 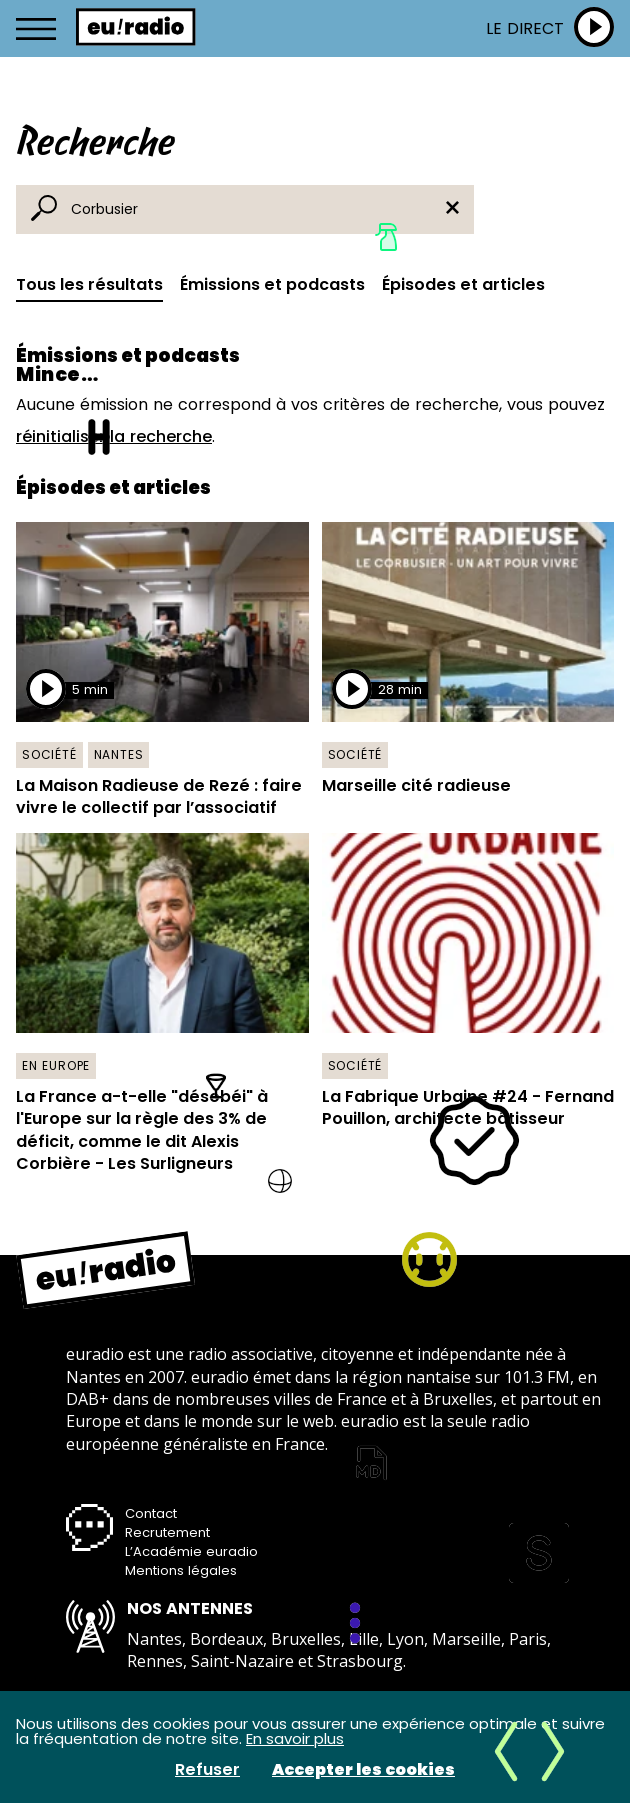 What do you see at coordinates (429, 1259) in the screenshot?
I see `view baseball scores or stats` at bounding box center [429, 1259].